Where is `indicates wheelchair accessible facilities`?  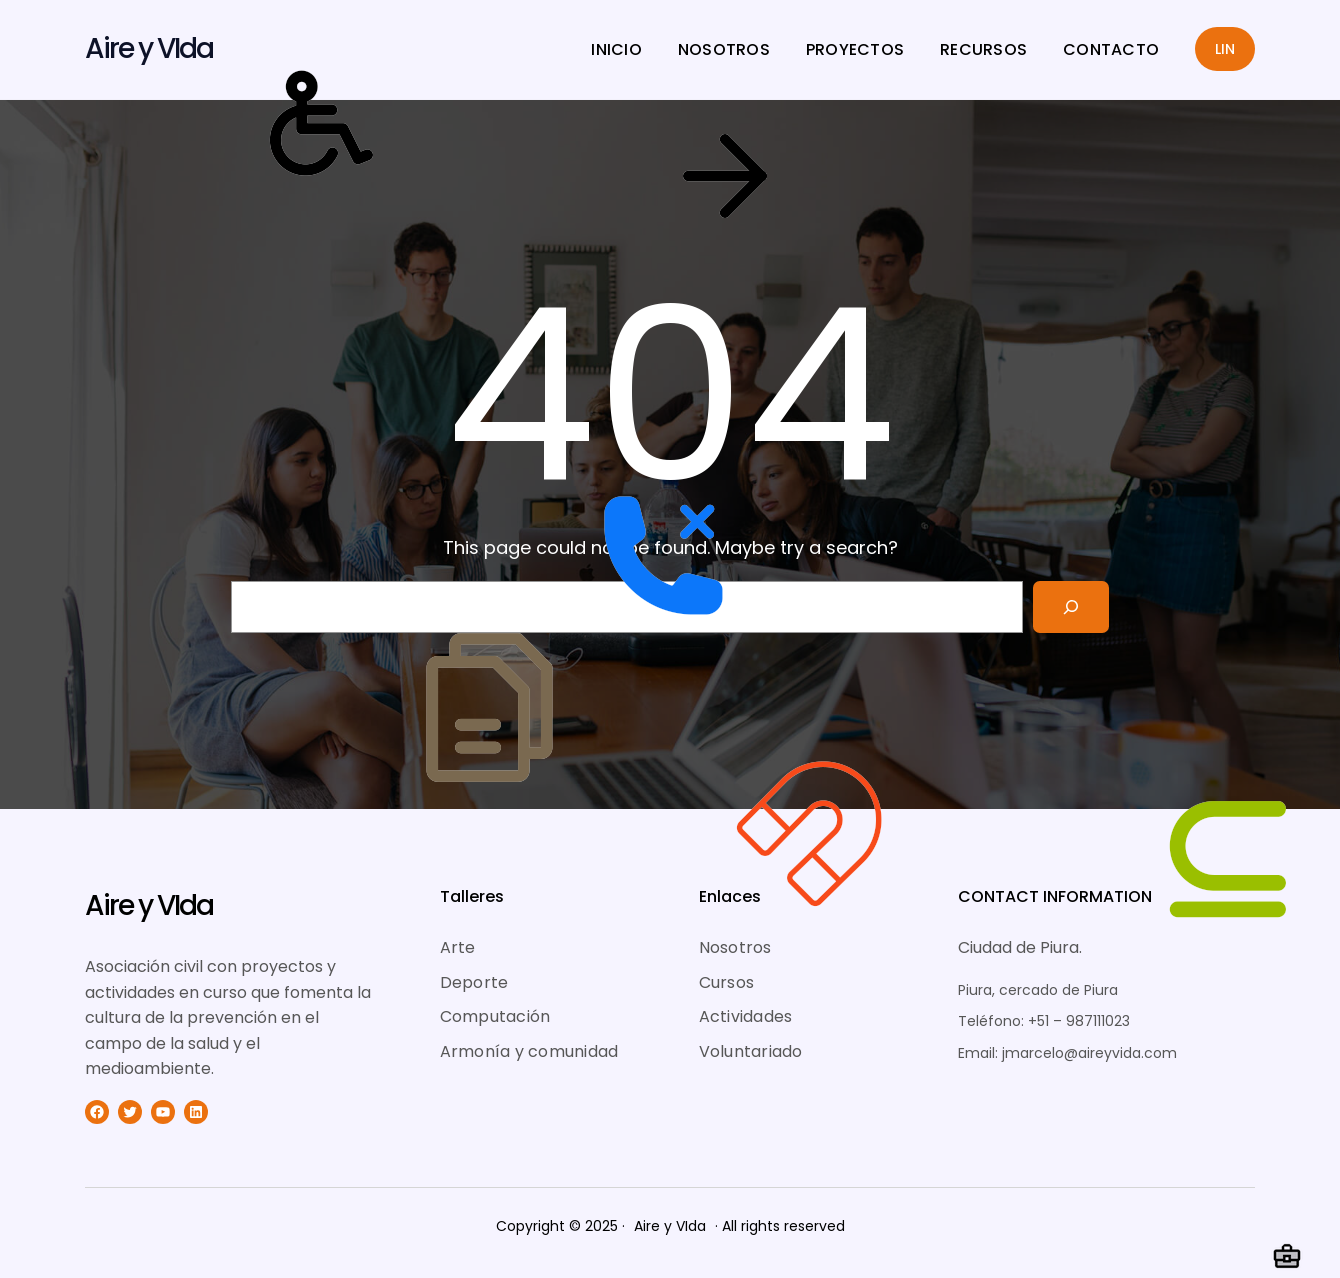 indicates wheelchair accessible facilities is located at coordinates (313, 125).